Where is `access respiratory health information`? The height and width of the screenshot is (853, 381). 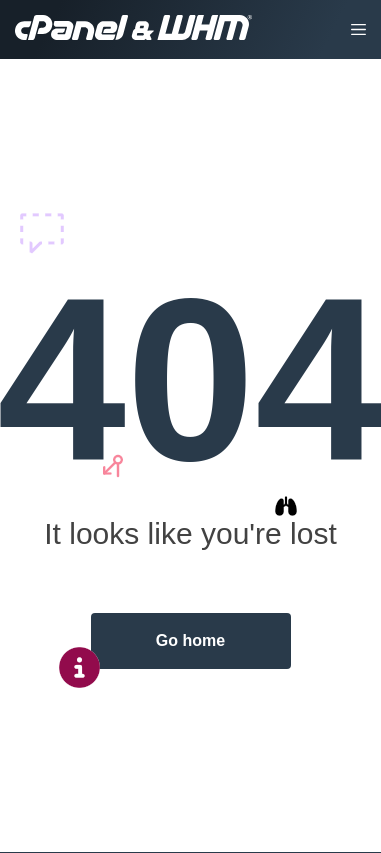 access respiratory health information is located at coordinates (286, 506).